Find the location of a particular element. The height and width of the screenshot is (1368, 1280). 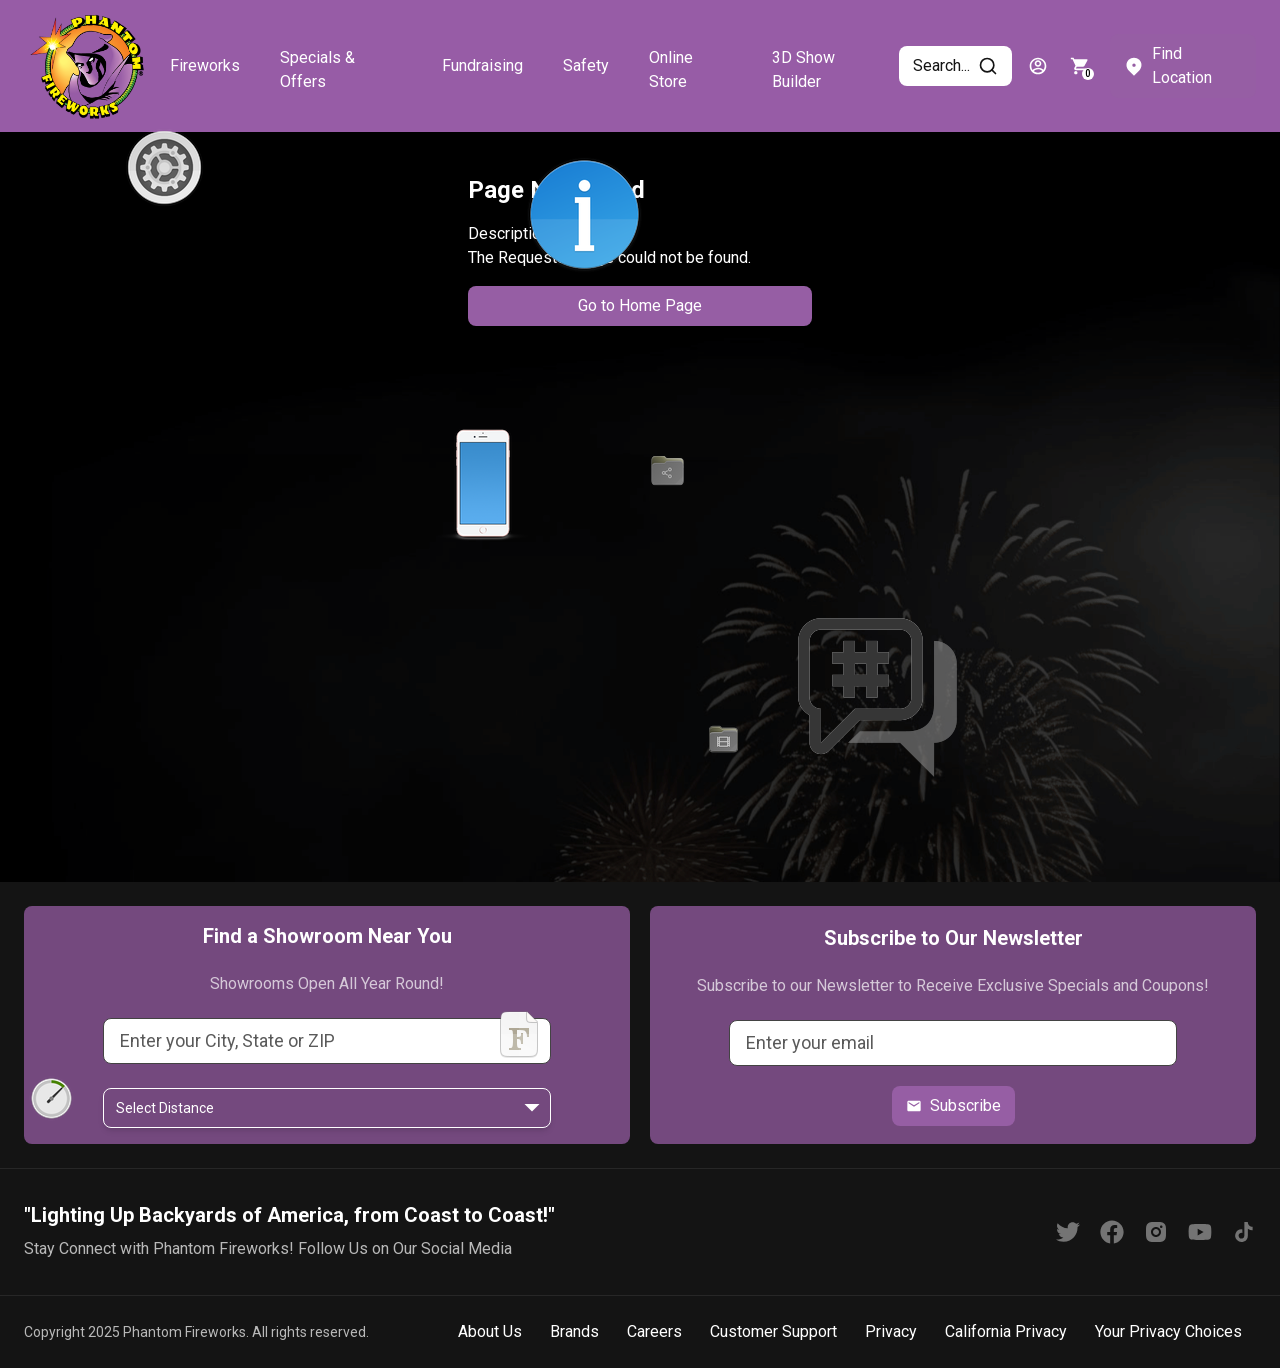

open sysprof system profiler is located at coordinates (51, 1098).